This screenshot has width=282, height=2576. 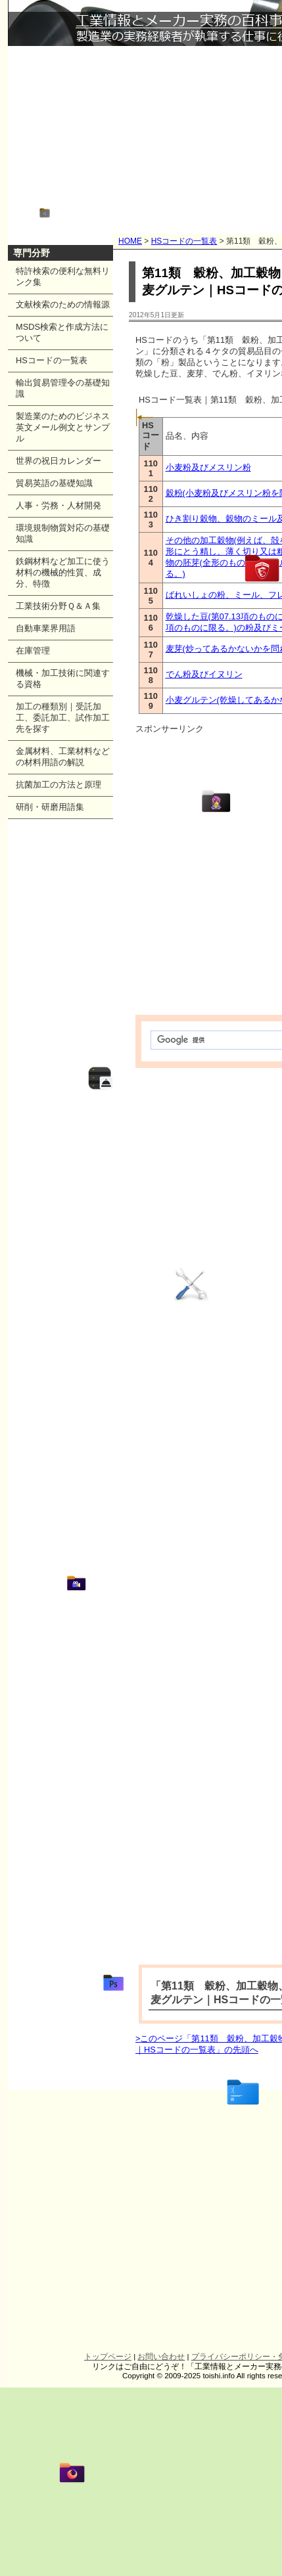 What do you see at coordinates (45, 213) in the screenshot?
I see `access your public shared folder` at bounding box center [45, 213].